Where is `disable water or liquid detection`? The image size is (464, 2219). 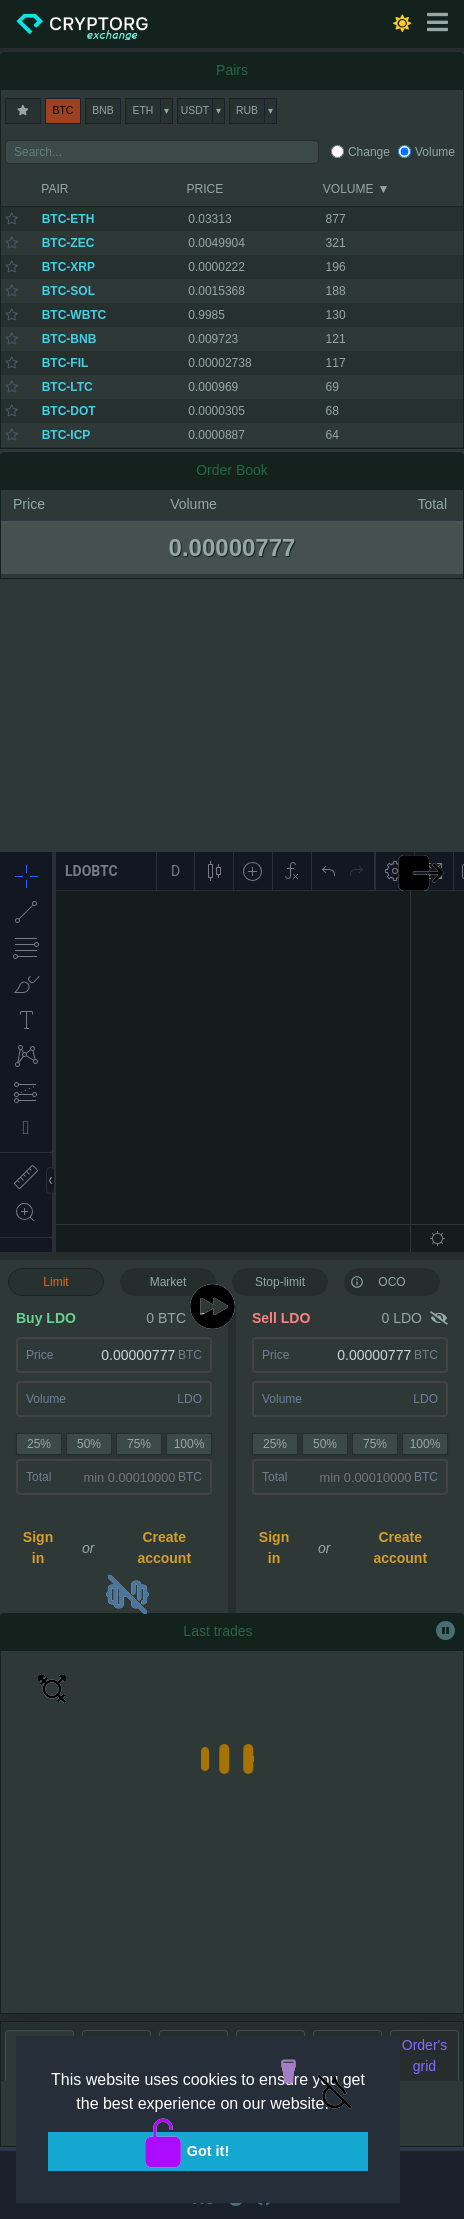 disable water or liquid detection is located at coordinates (334, 2091).